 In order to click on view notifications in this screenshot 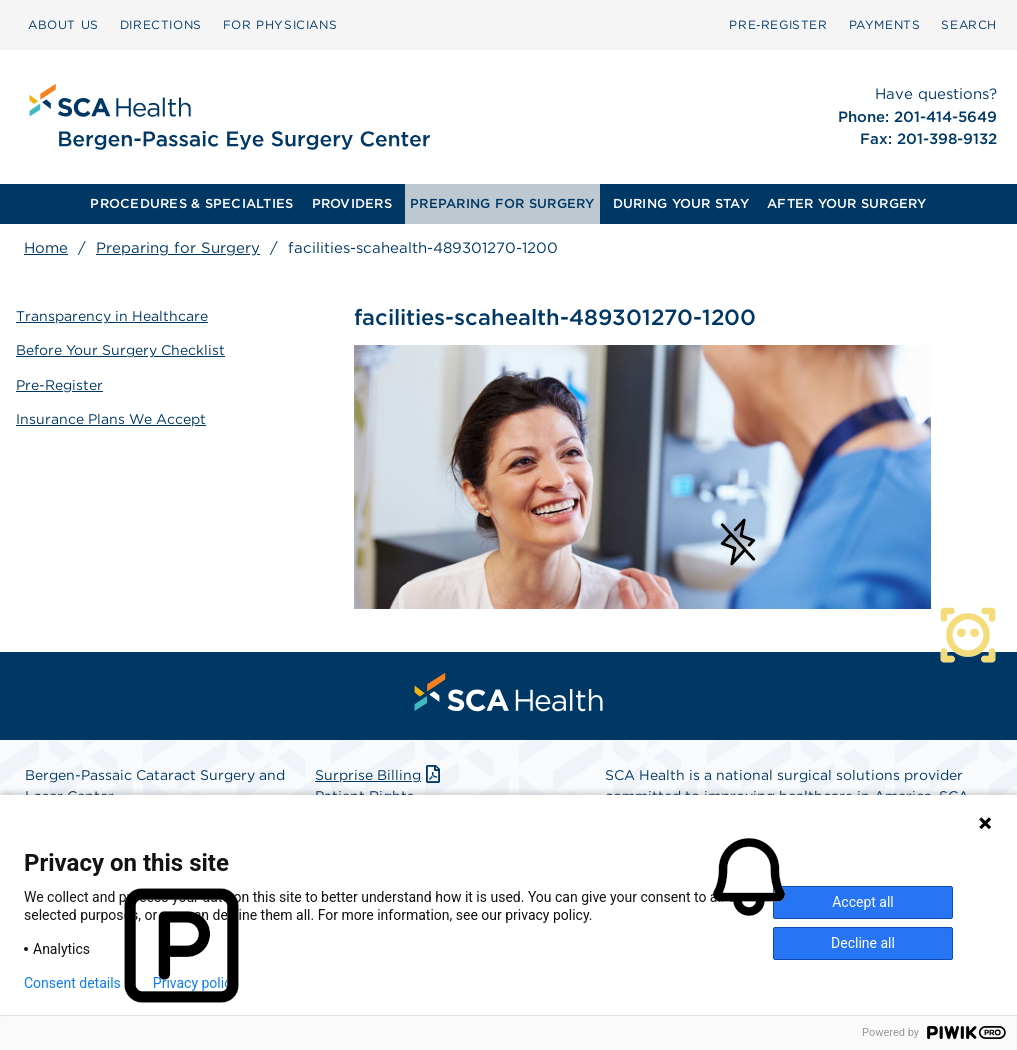, I will do `click(749, 877)`.